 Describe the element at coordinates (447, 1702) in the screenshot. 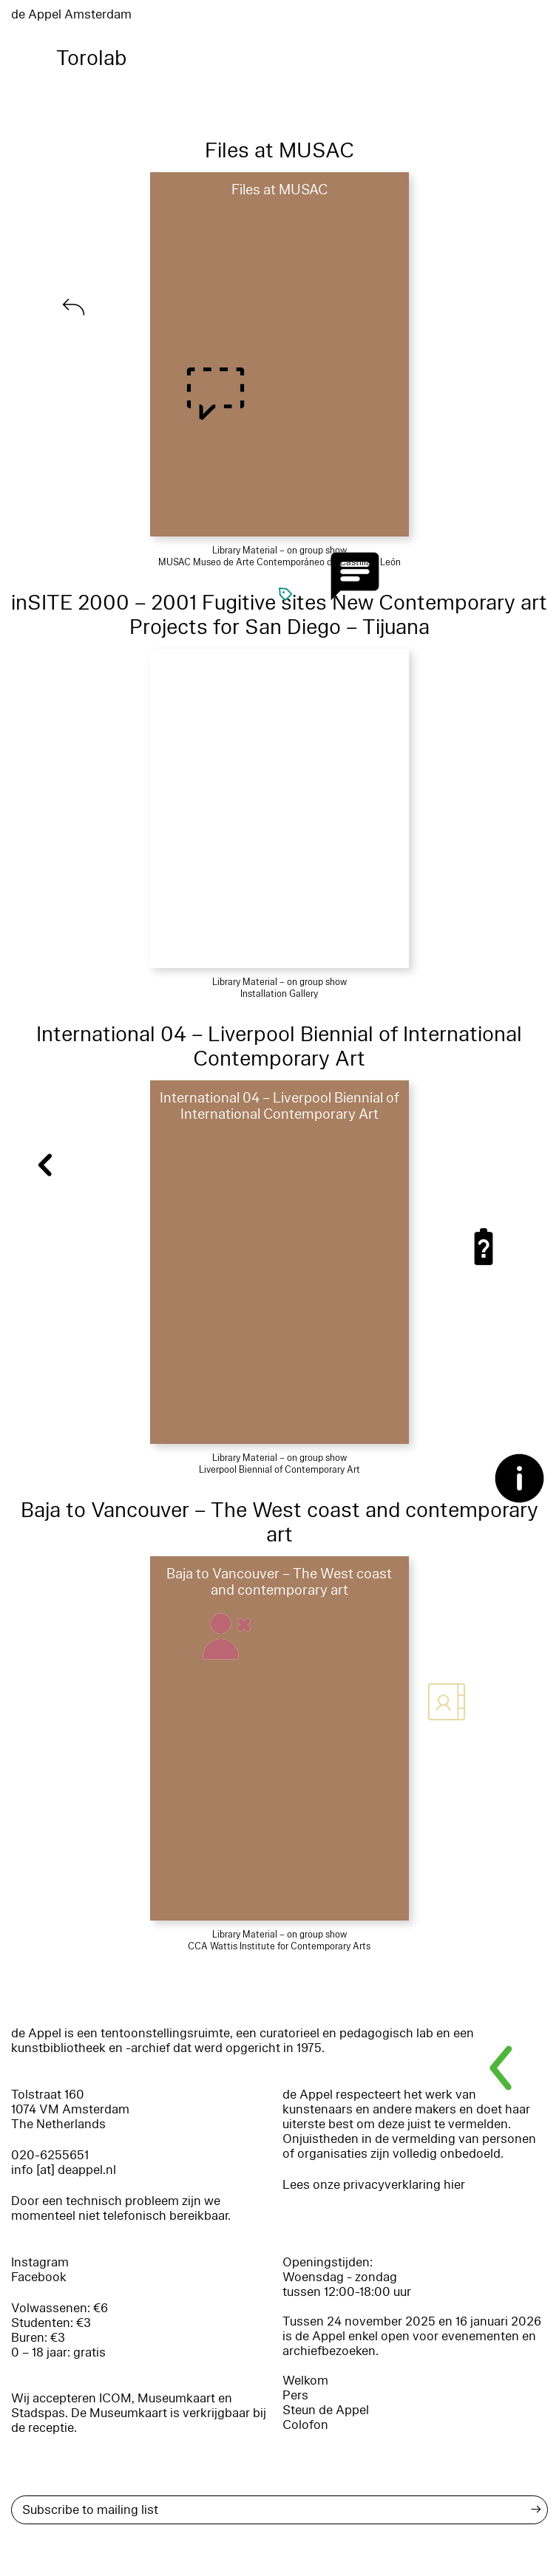

I see `access your contacts or address book` at that location.